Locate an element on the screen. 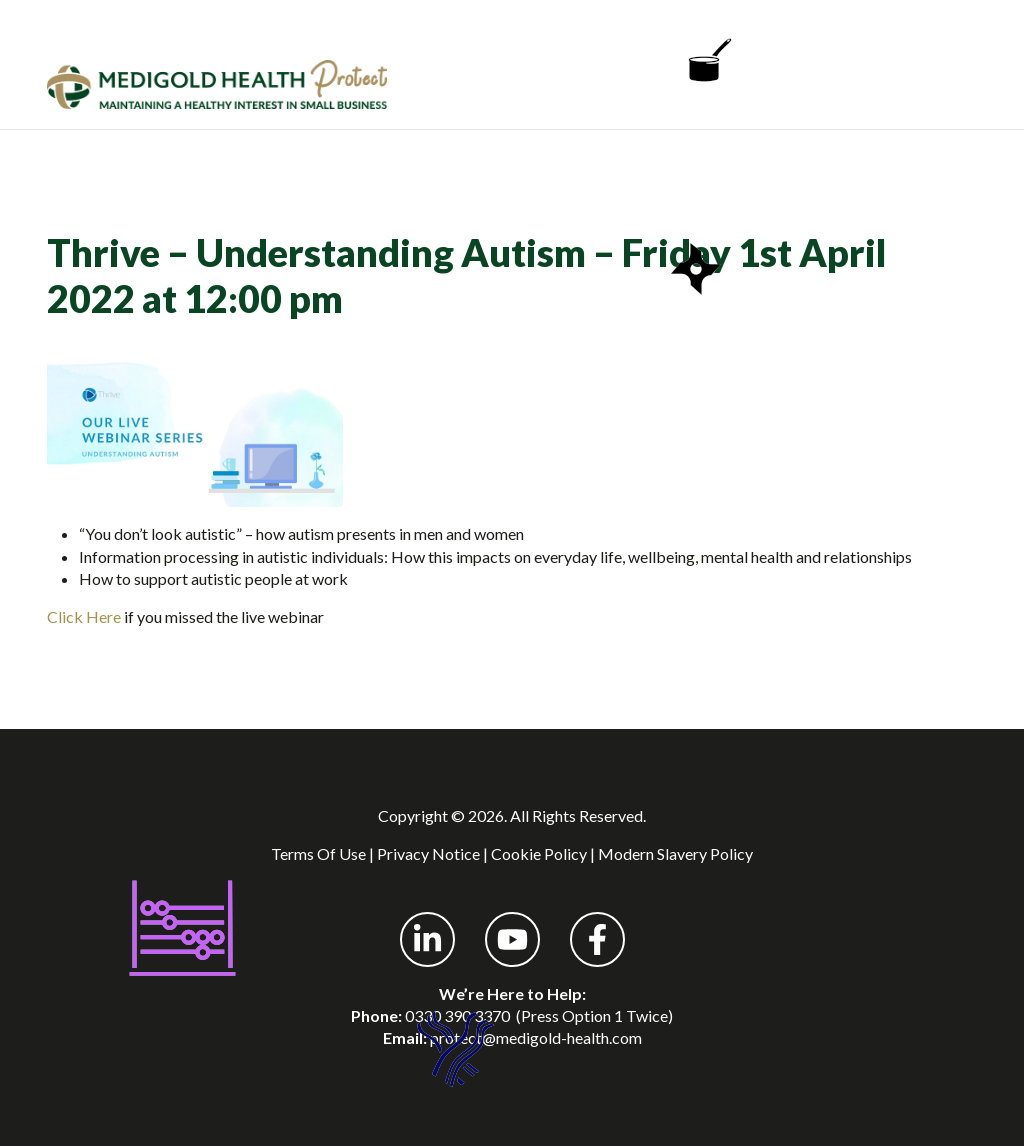  food item indicator in a cooking or recipe game is located at coordinates (456, 1049).